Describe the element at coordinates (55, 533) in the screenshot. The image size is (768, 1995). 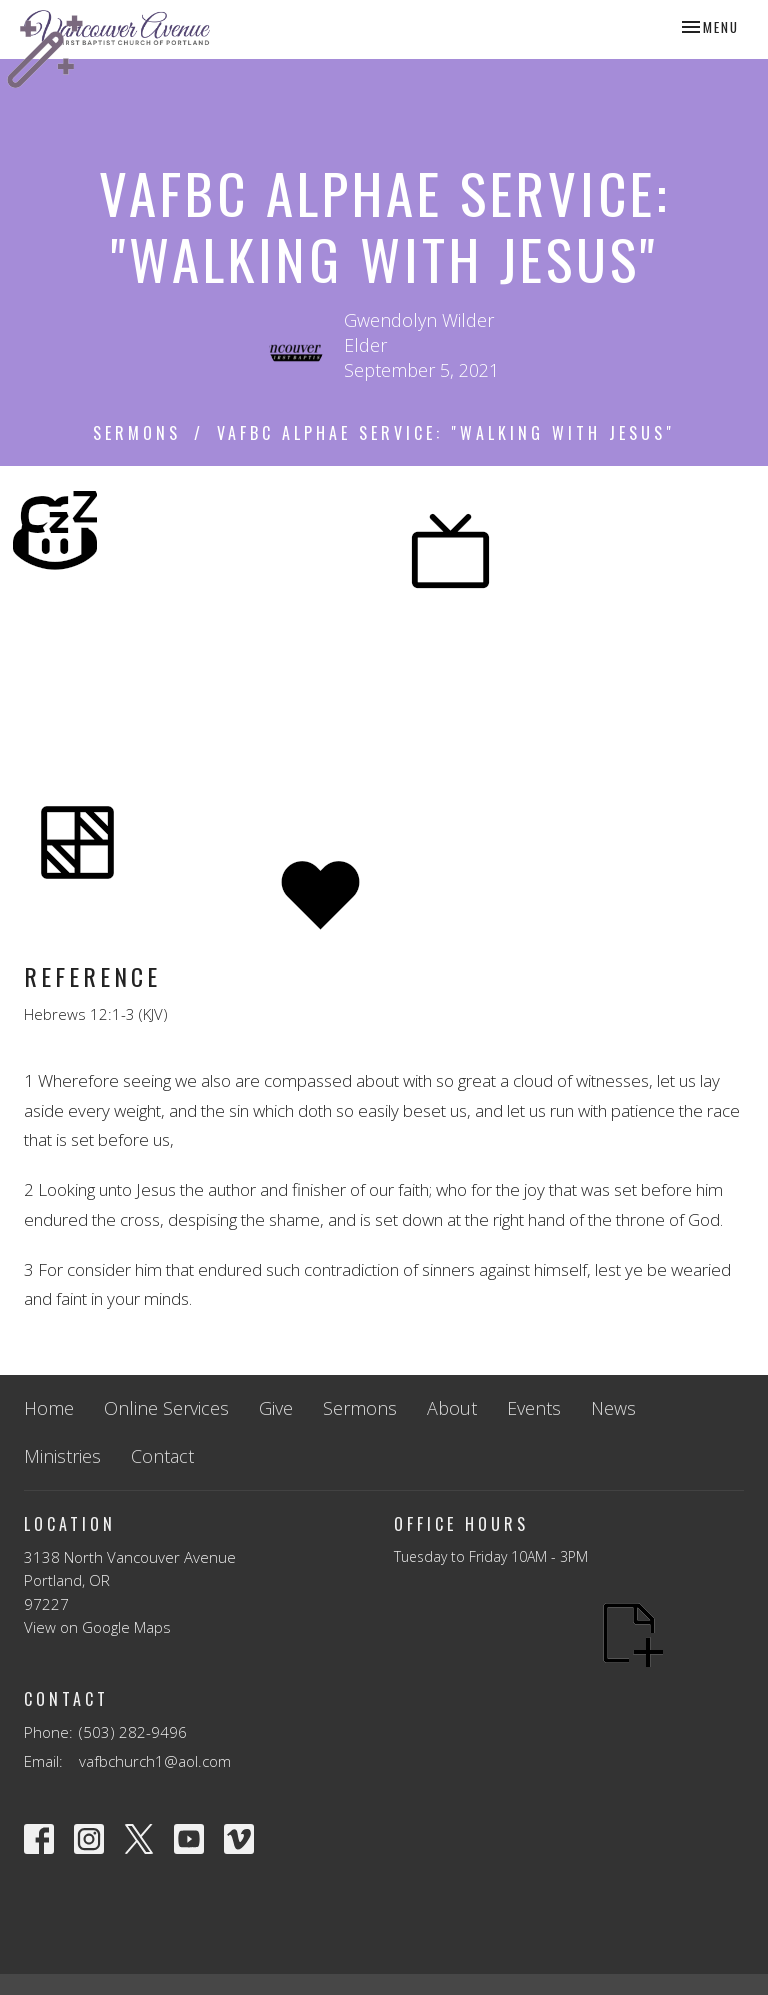
I see `temporarily disable github copilot suggestions` at that location.